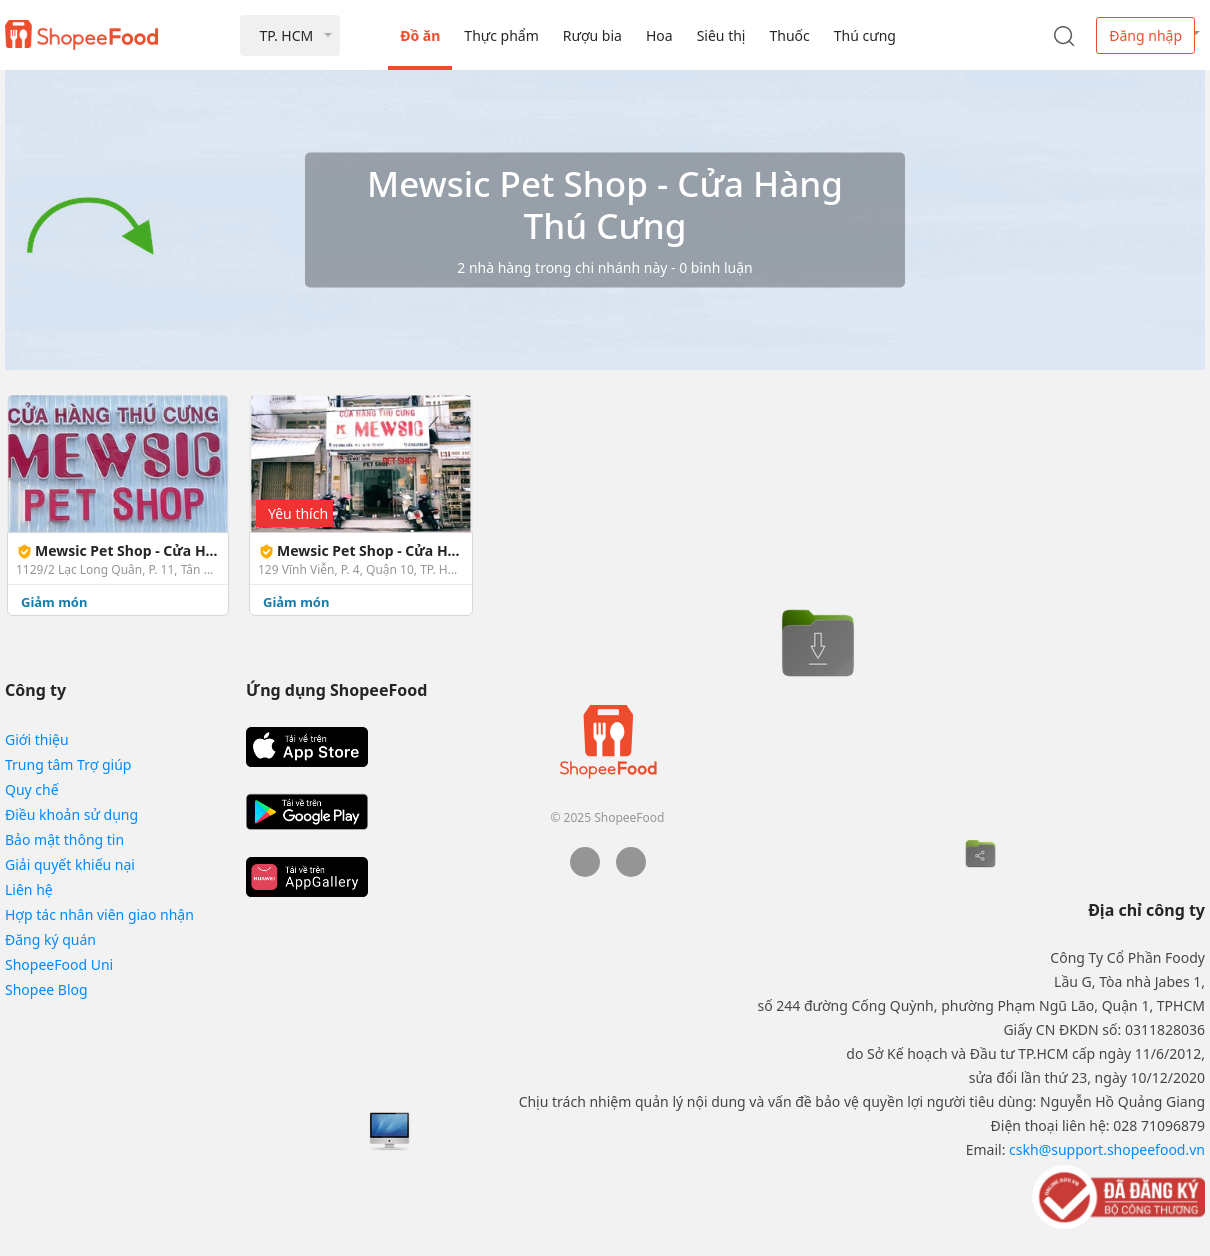  I want to click on redo the last undone action, so click(91, 225).